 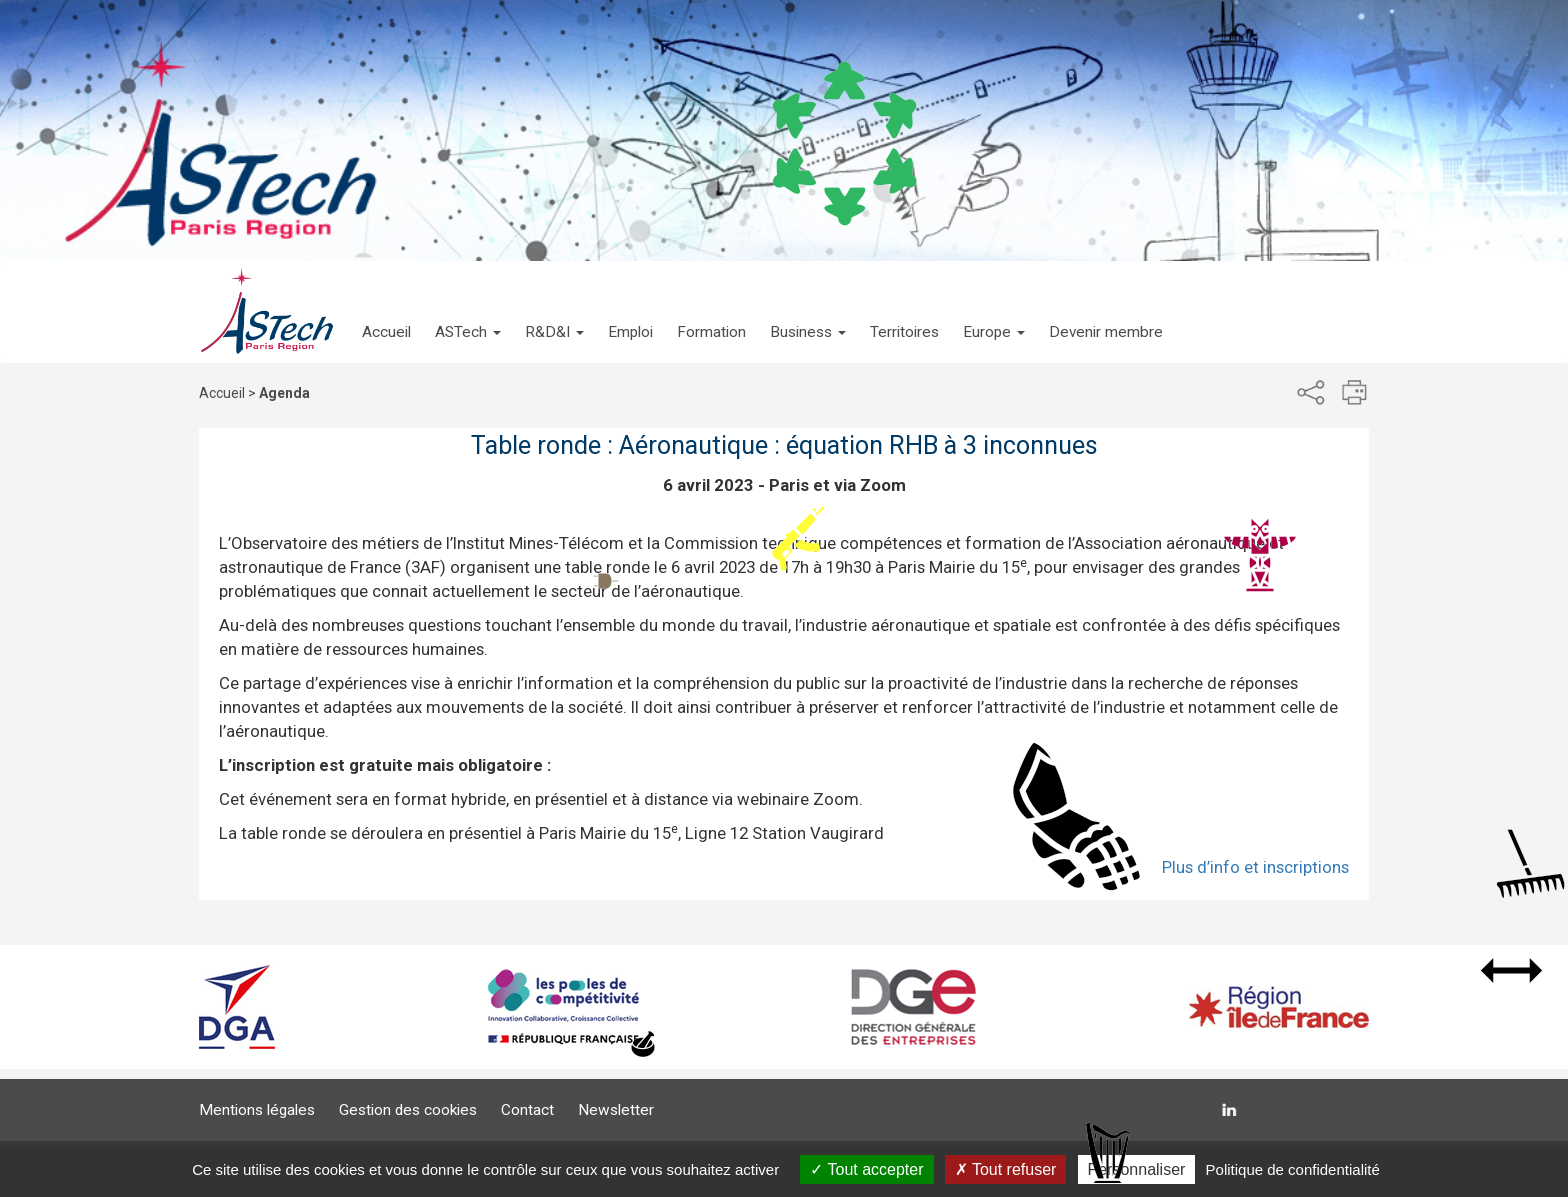 I want to click on select assault rifle weapon in game, so click(x=798, y=538).